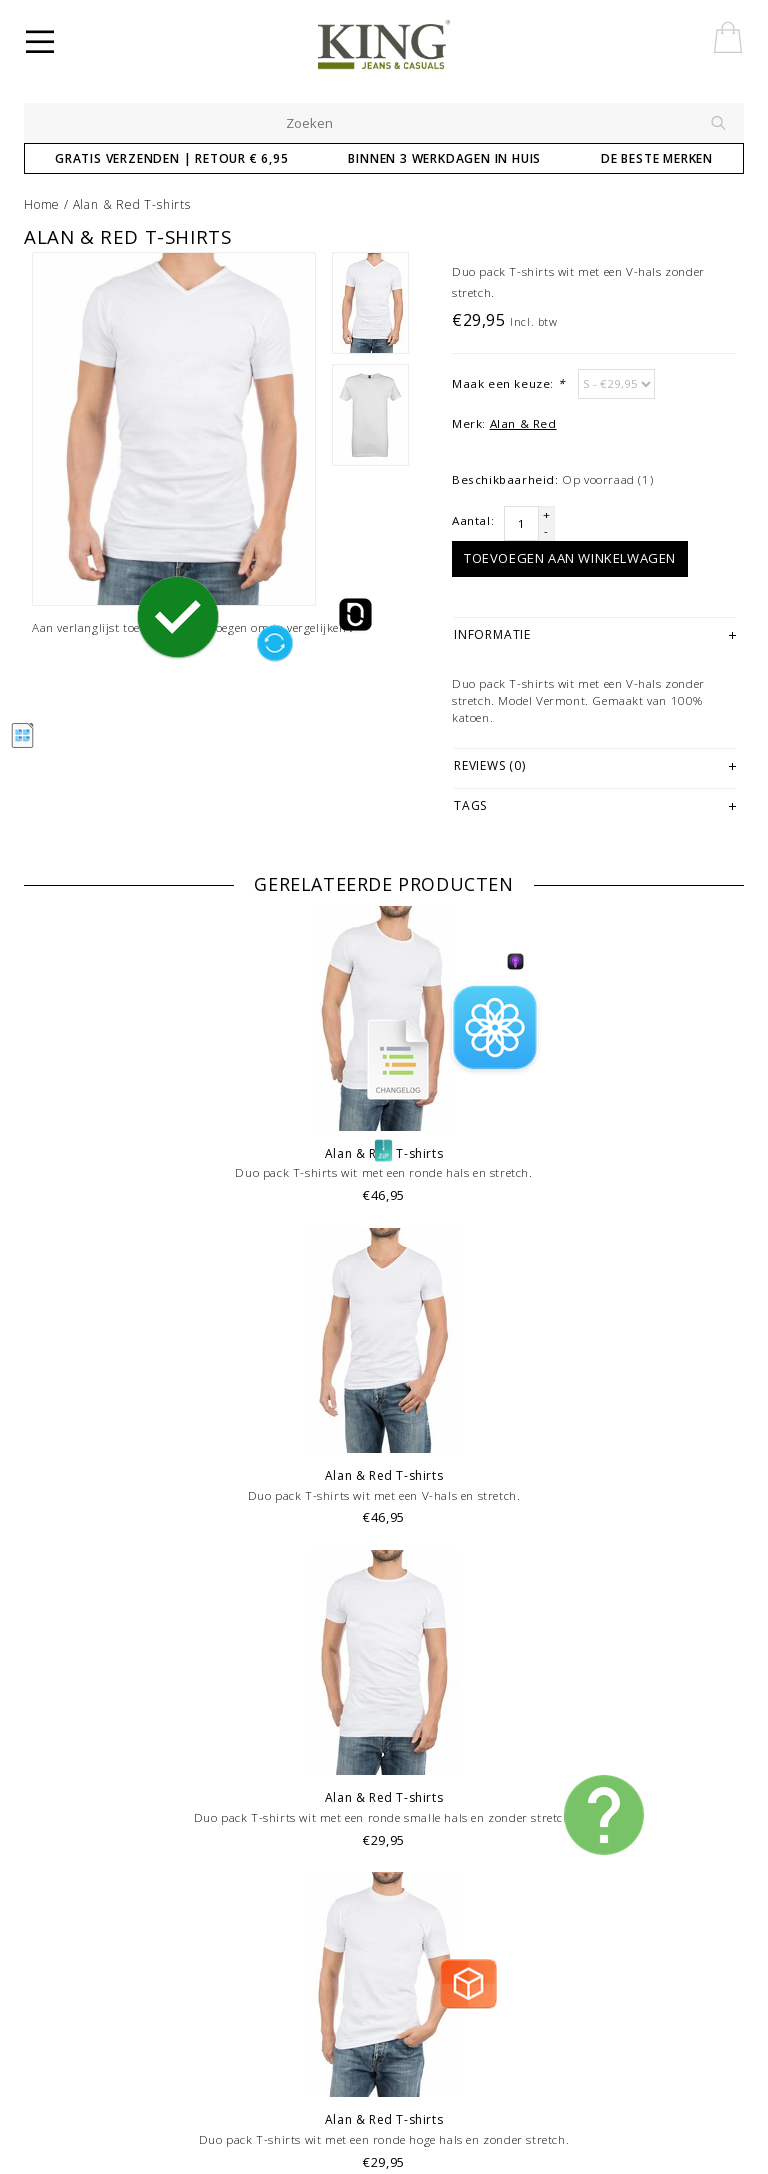 The height and width of the screenshot is (2174, 768). I want to click on open notesnook app, so click(355, 614).